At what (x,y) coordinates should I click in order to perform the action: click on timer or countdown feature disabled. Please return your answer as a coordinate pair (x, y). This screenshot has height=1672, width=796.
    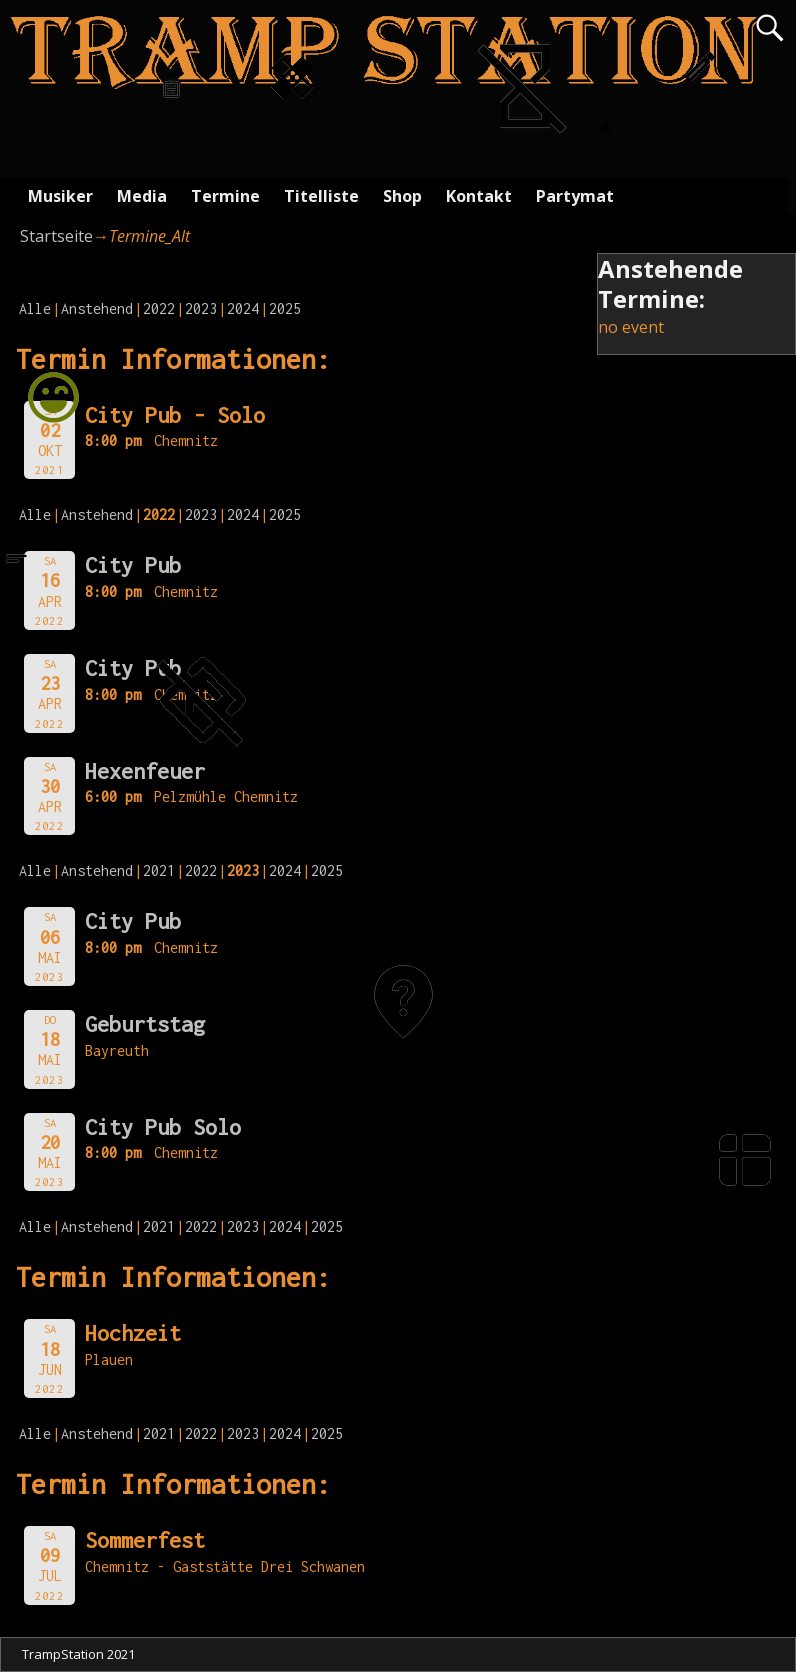
    Looking at the image, I should click on (525, 86).